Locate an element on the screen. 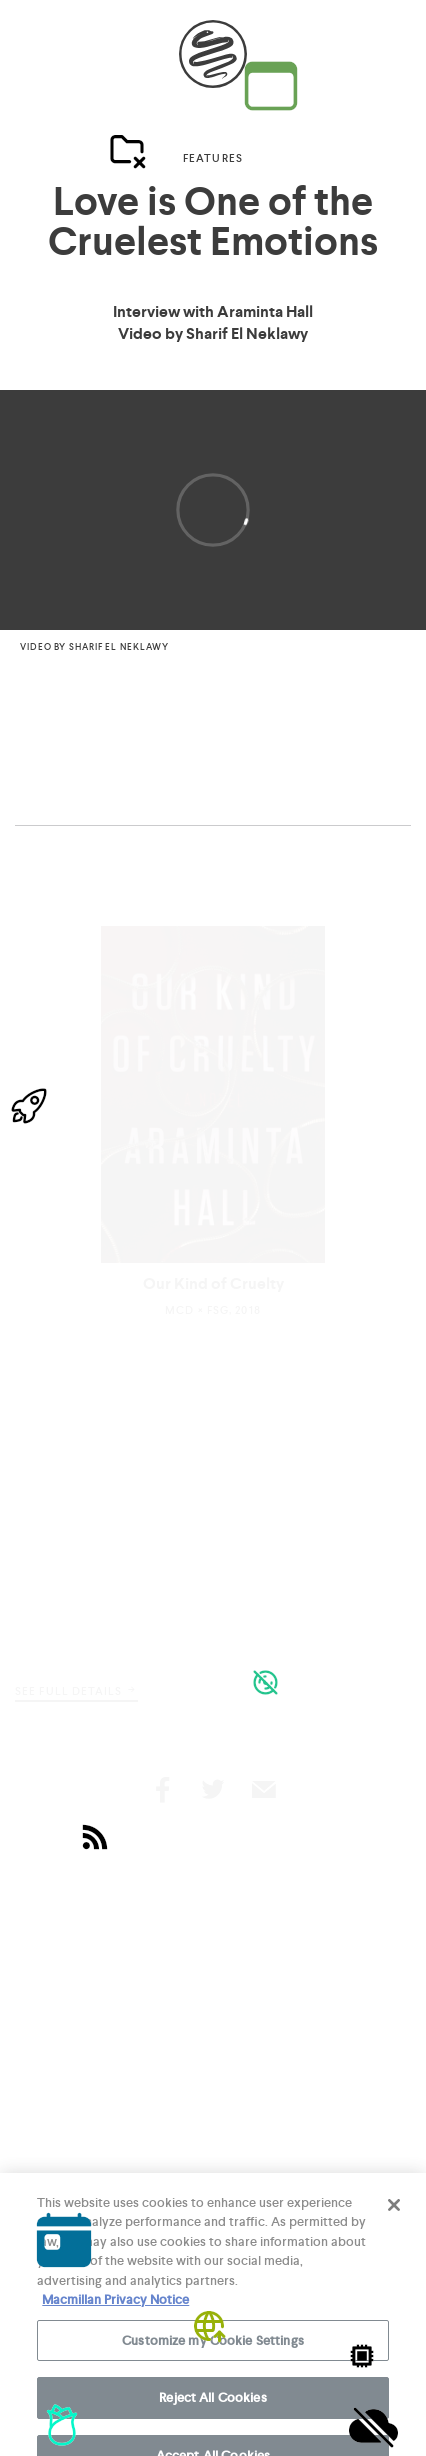  upload to the web or cloud is located at coordinates (209, 2326).